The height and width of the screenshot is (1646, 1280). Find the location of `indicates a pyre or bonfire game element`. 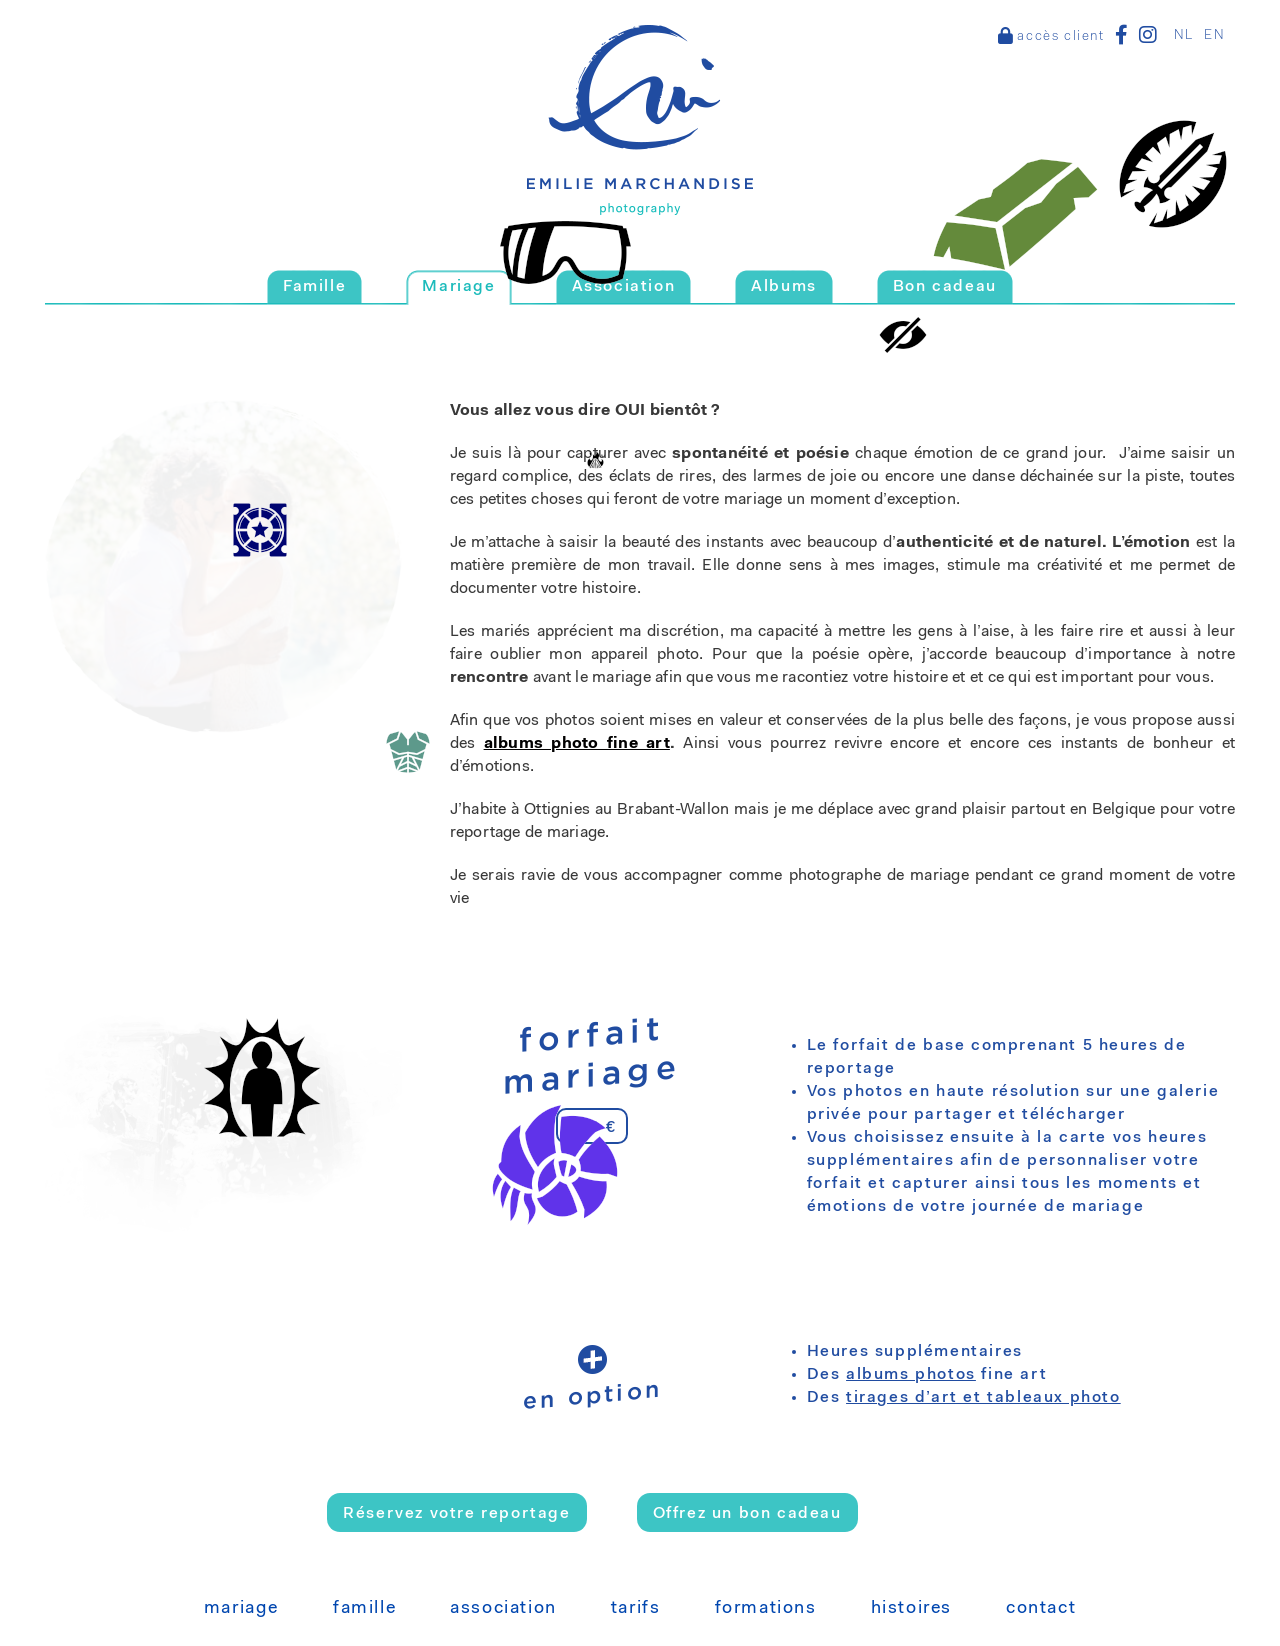

indicates a pyre or bonfire game element is located at coordinates (595, 459).